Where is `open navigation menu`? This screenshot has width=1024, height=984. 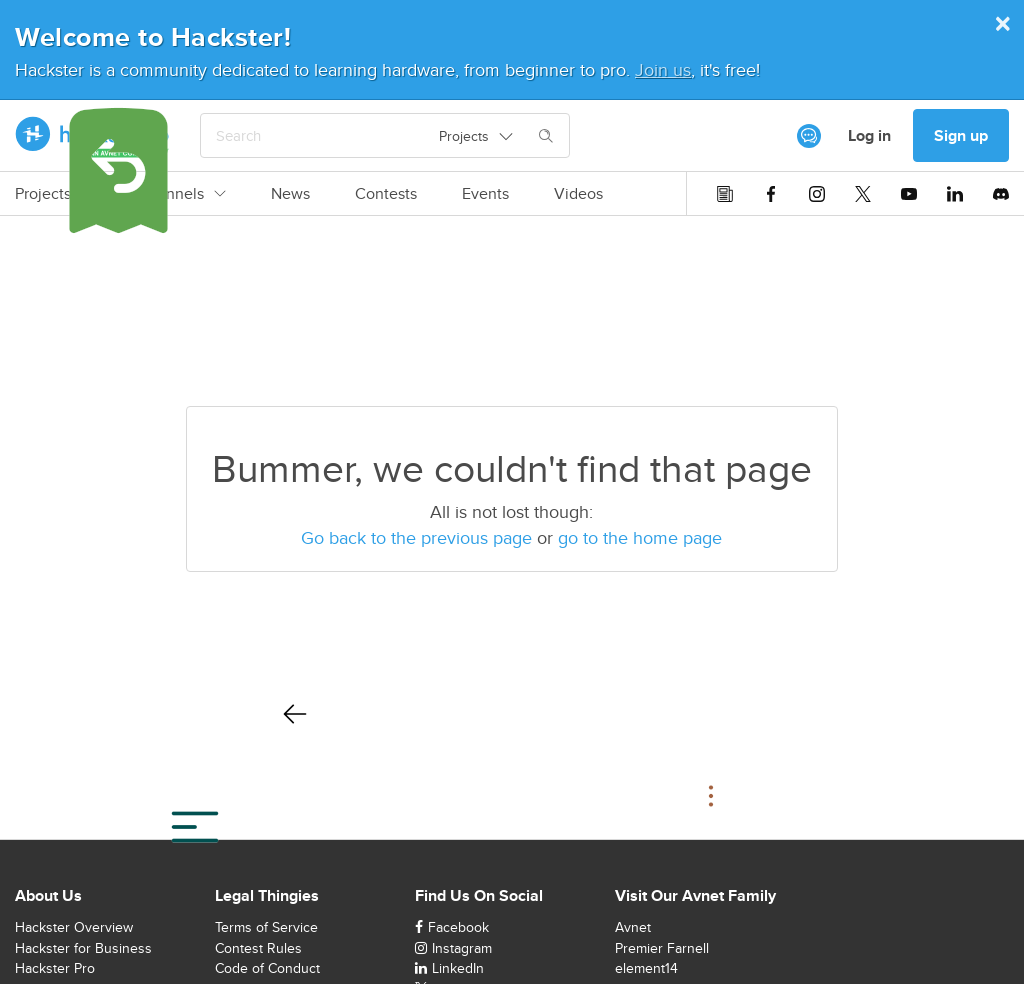
open navigation menu is located at coordinates (195, 827).